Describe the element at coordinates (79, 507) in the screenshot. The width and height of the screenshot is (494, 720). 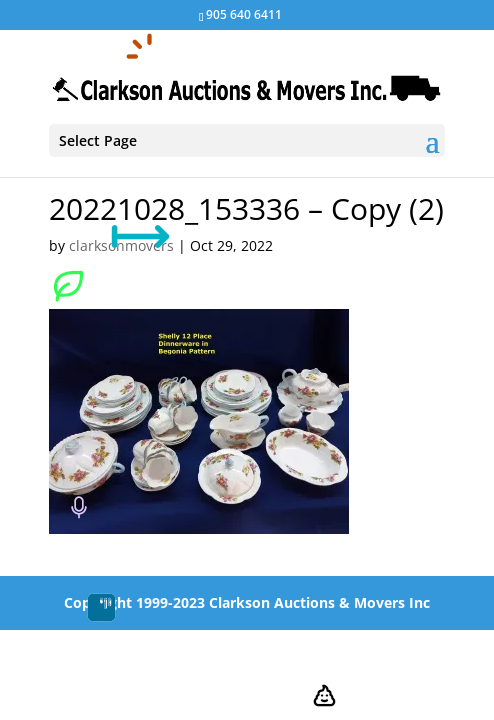
I see `tap to start voice recording` at that location.